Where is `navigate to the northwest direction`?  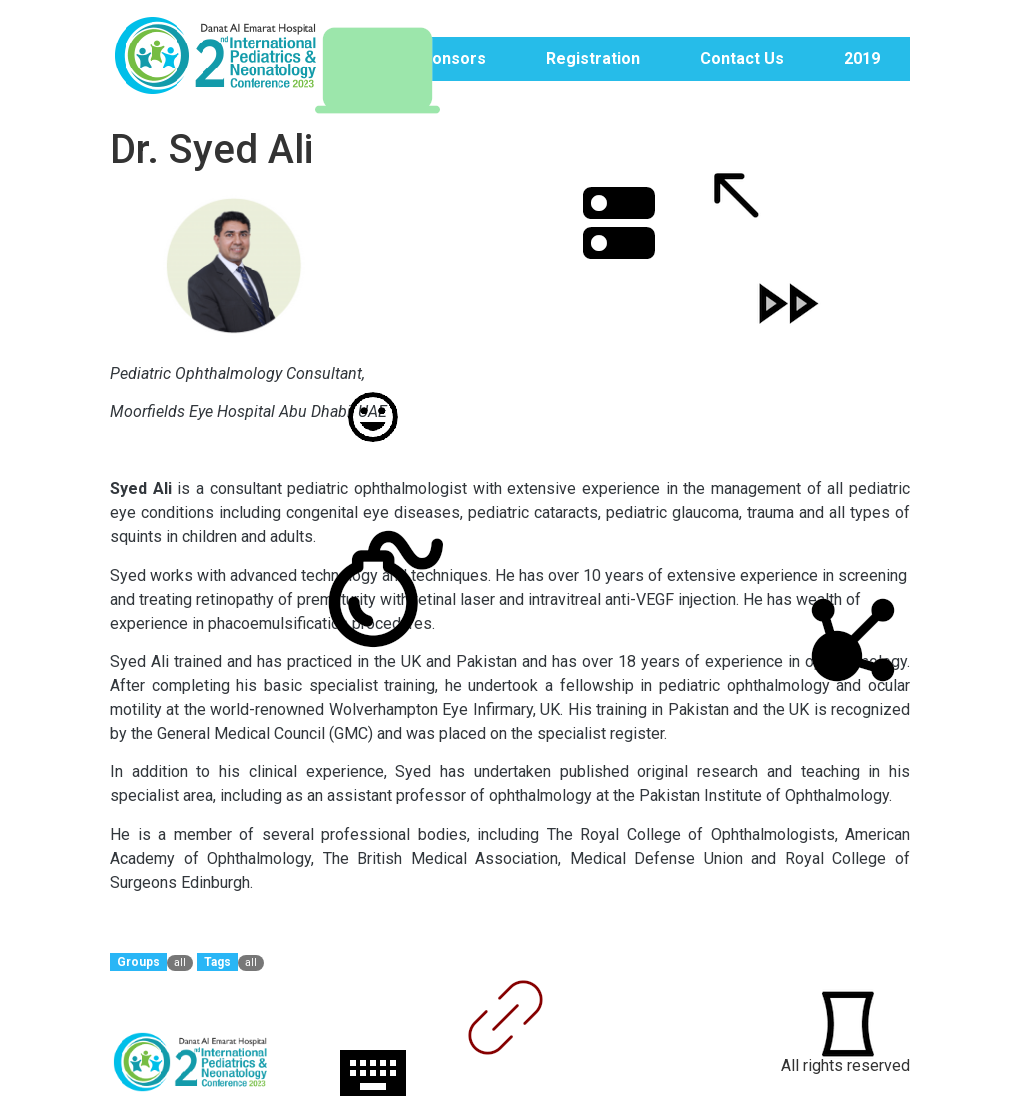 navigate to the northwest direction is located at coordinates (735, 194).